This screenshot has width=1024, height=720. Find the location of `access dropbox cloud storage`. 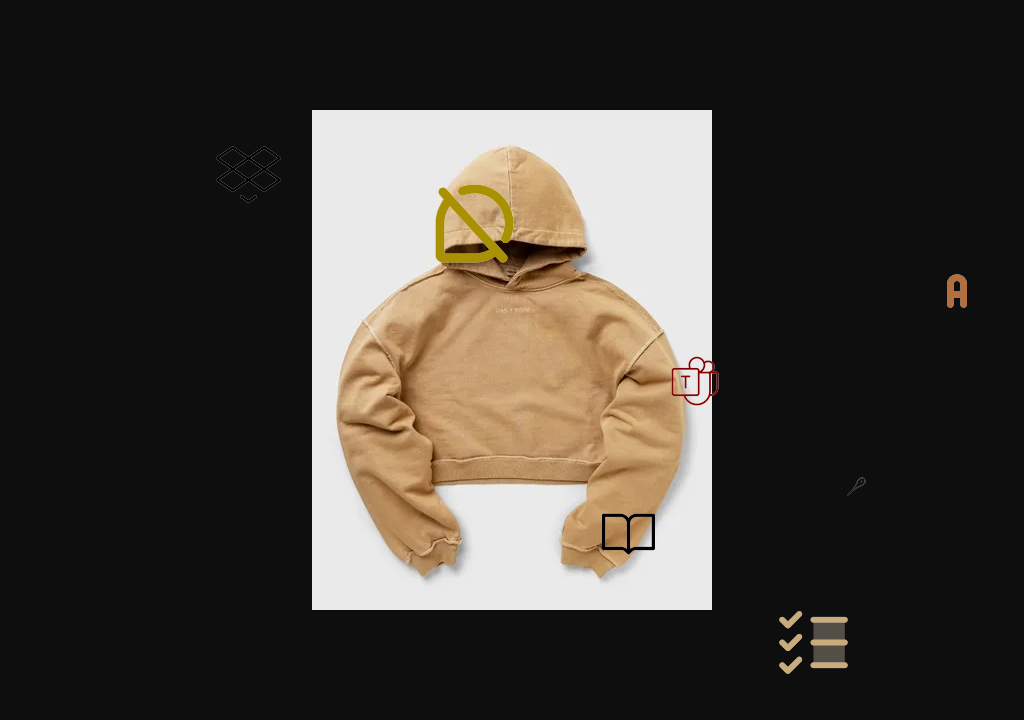

access dropbox cloud storage is located at coordinates (248, 171).